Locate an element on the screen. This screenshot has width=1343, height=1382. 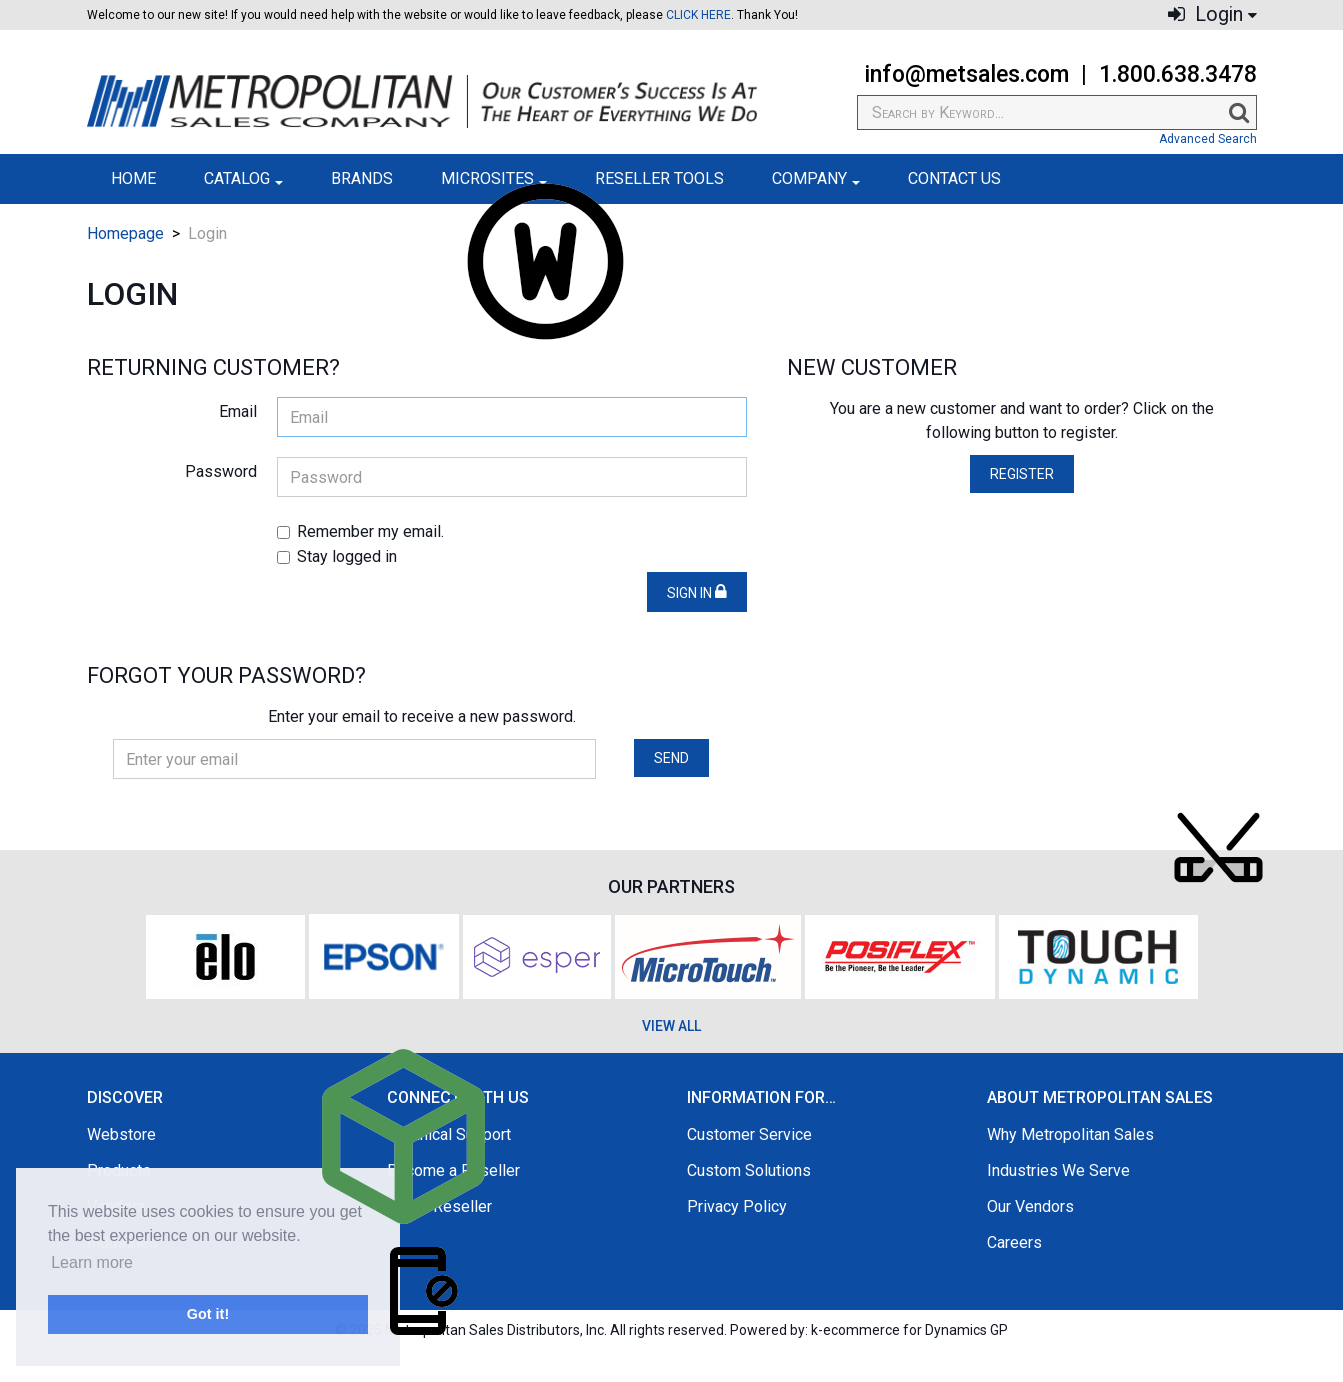
view hockey scores and updates is located at coordinates (1218, 847).